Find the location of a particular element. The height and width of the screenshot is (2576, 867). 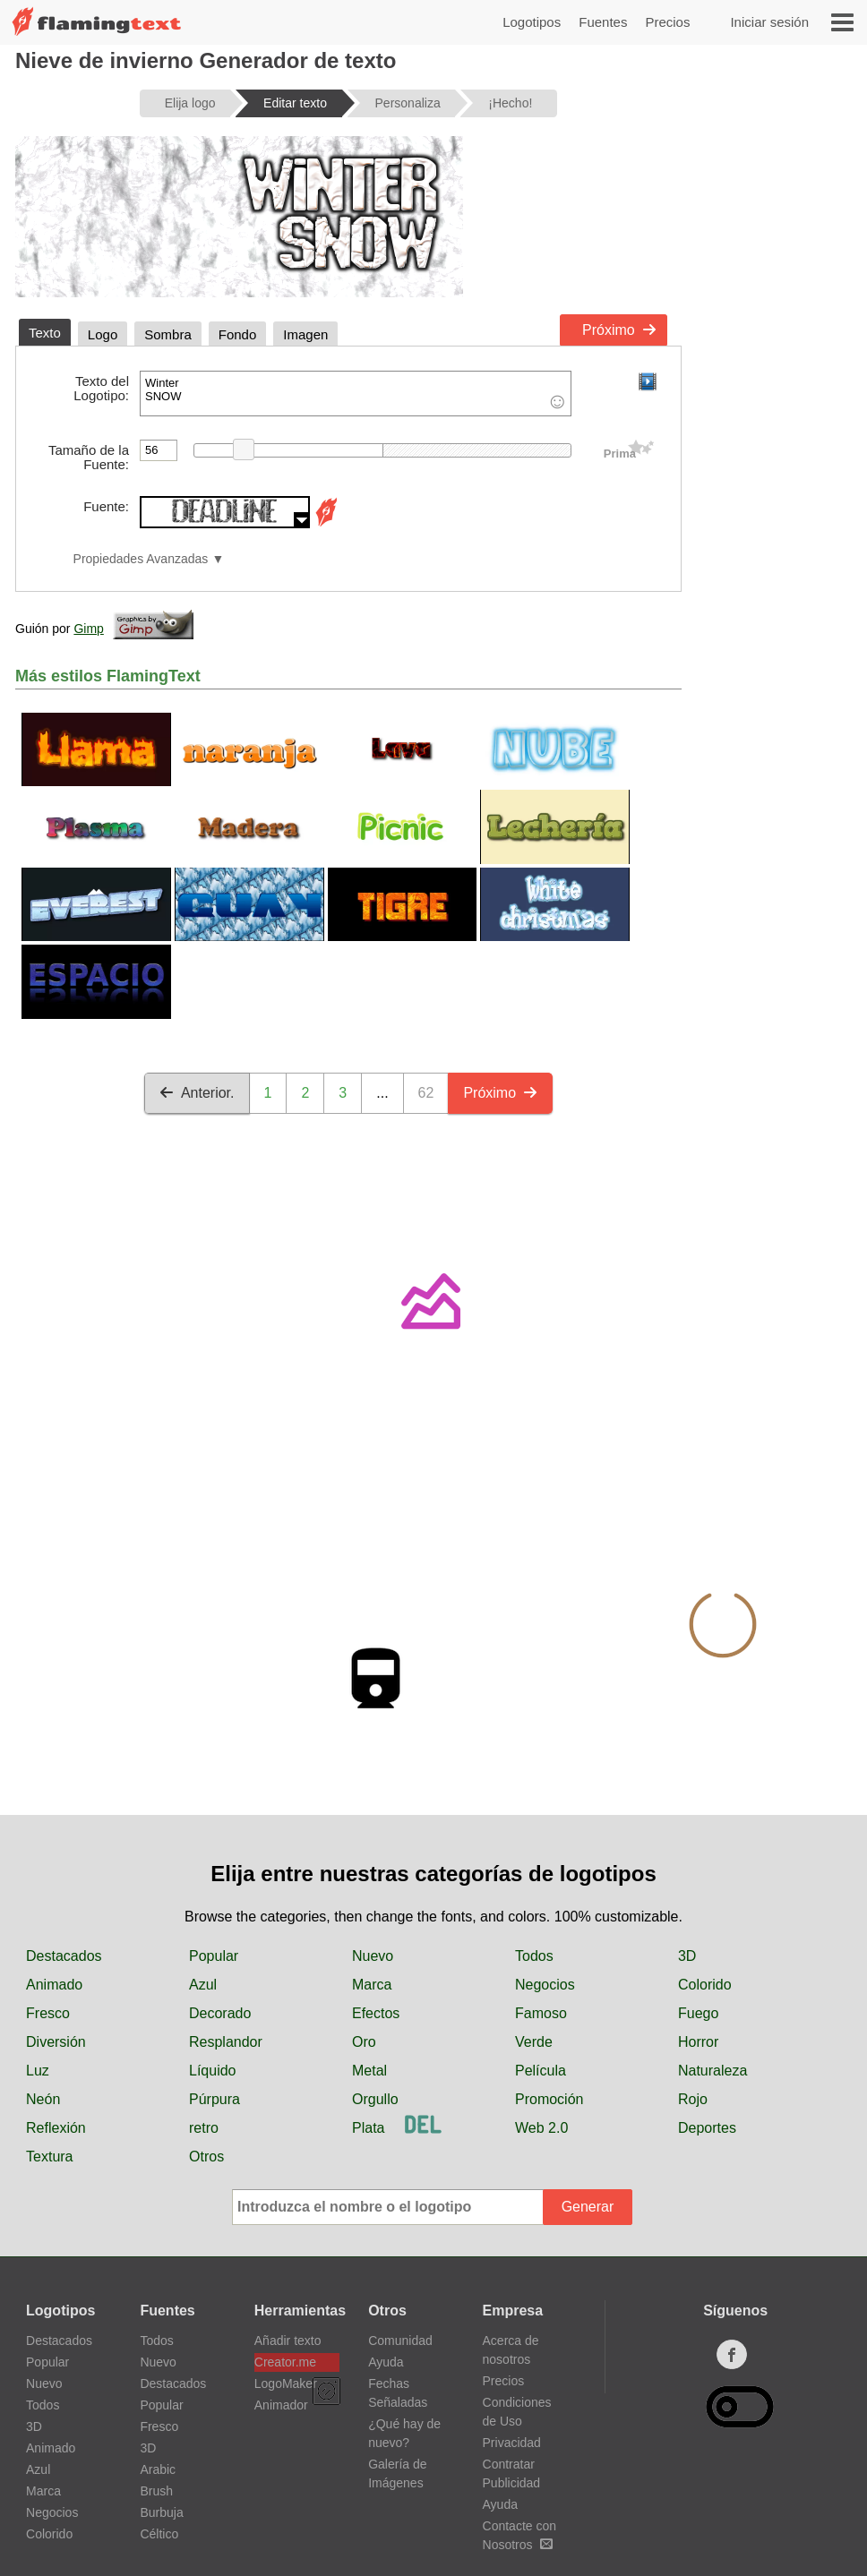

toggle switch in off position is located at coordinates (740, 2407).